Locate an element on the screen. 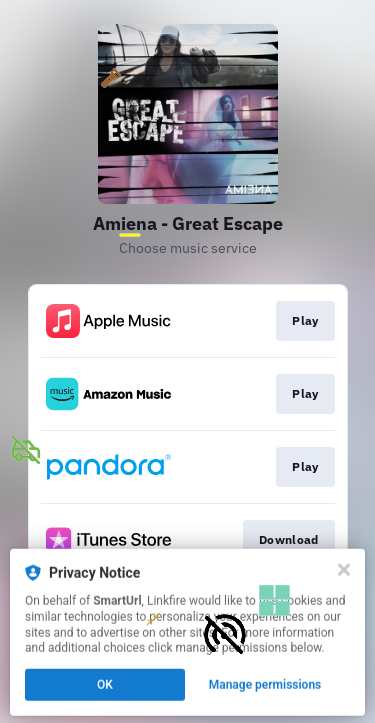 Image resolution: width=375 pixels, height=723 pixels. minimize or collapse the current window is located at coordinates (153, 619).